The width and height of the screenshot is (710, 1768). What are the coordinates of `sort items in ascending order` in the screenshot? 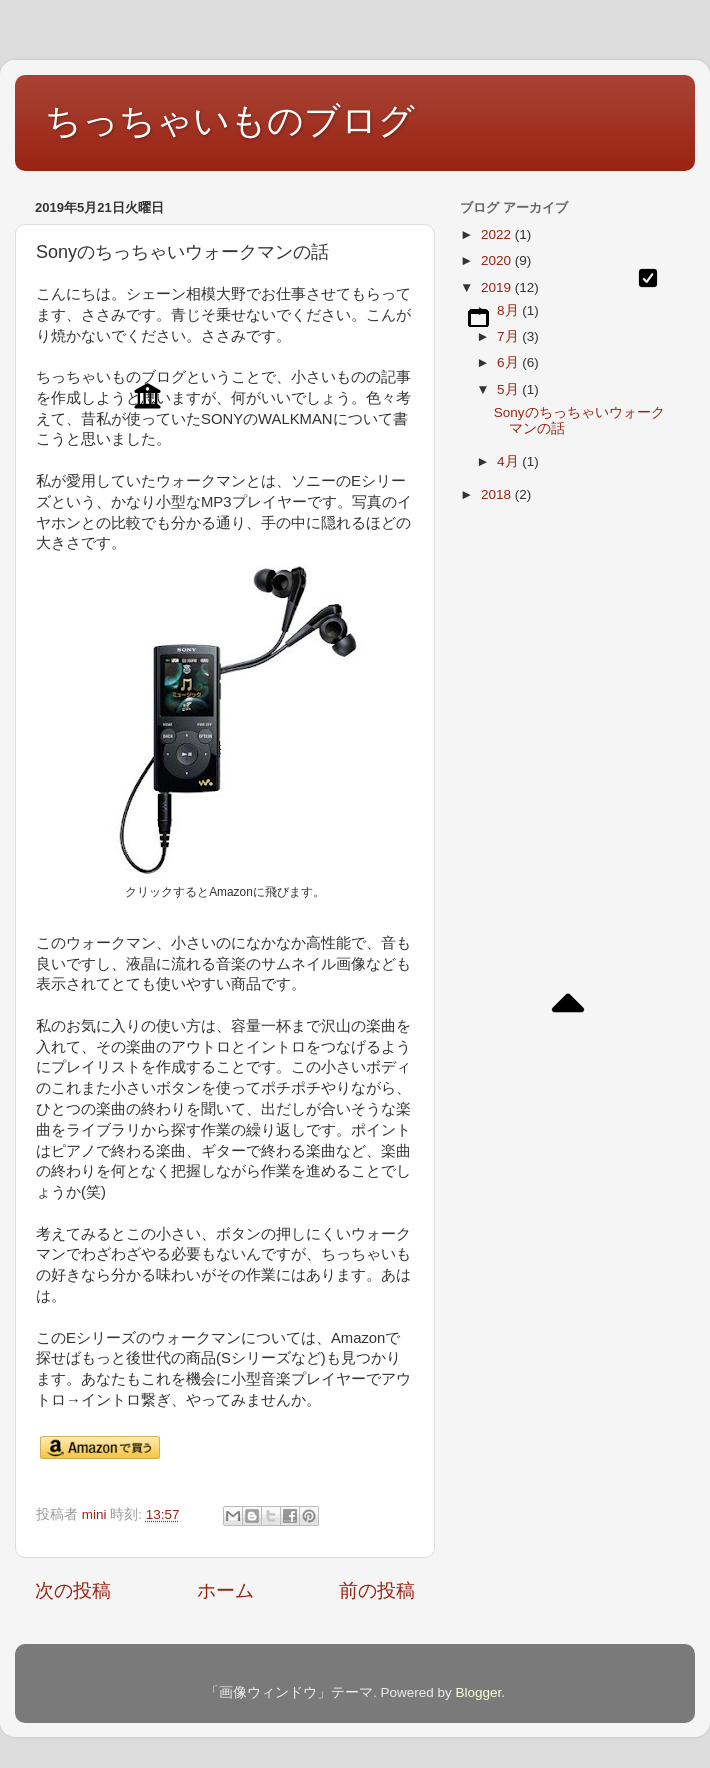 It's located at (568, 1015).